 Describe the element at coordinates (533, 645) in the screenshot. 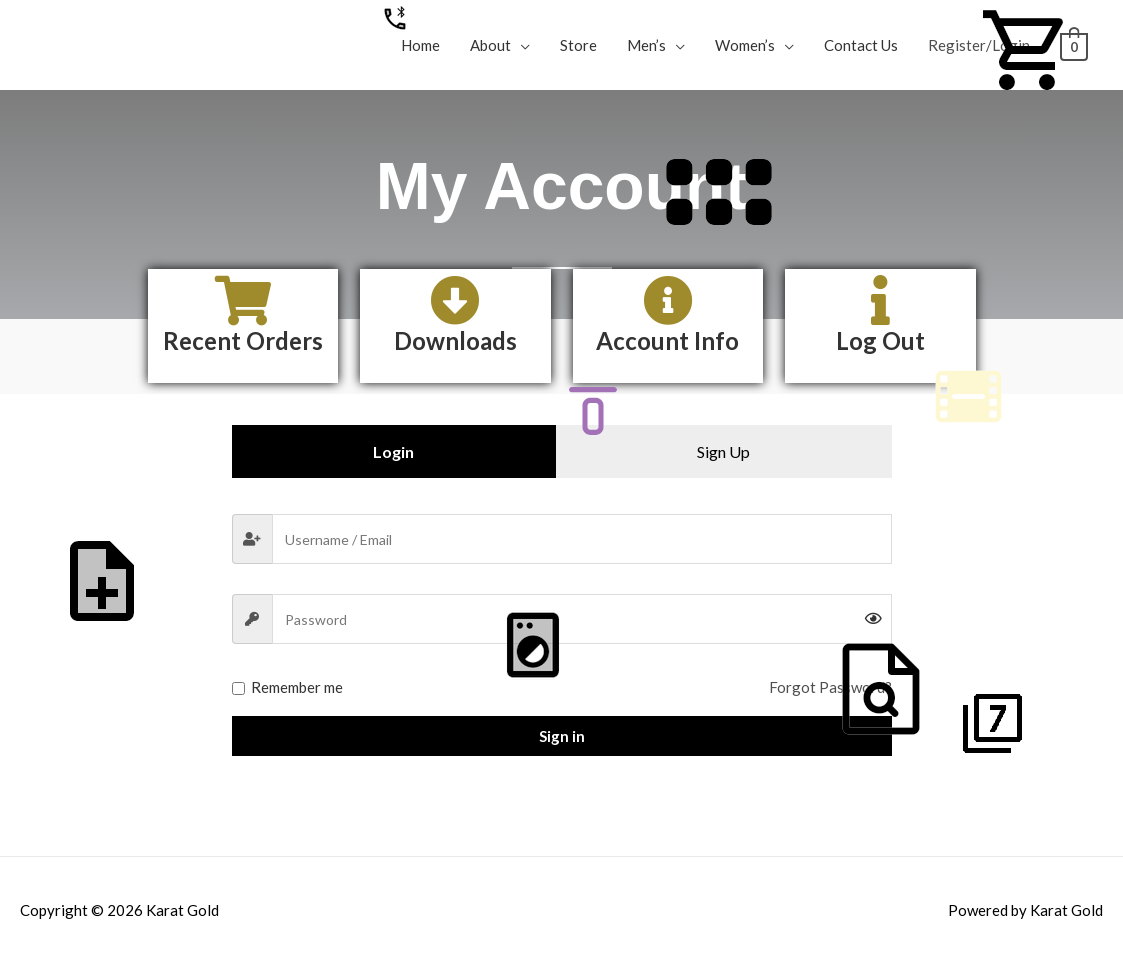

I see `find nearby laundromat or laundry services` at that location.